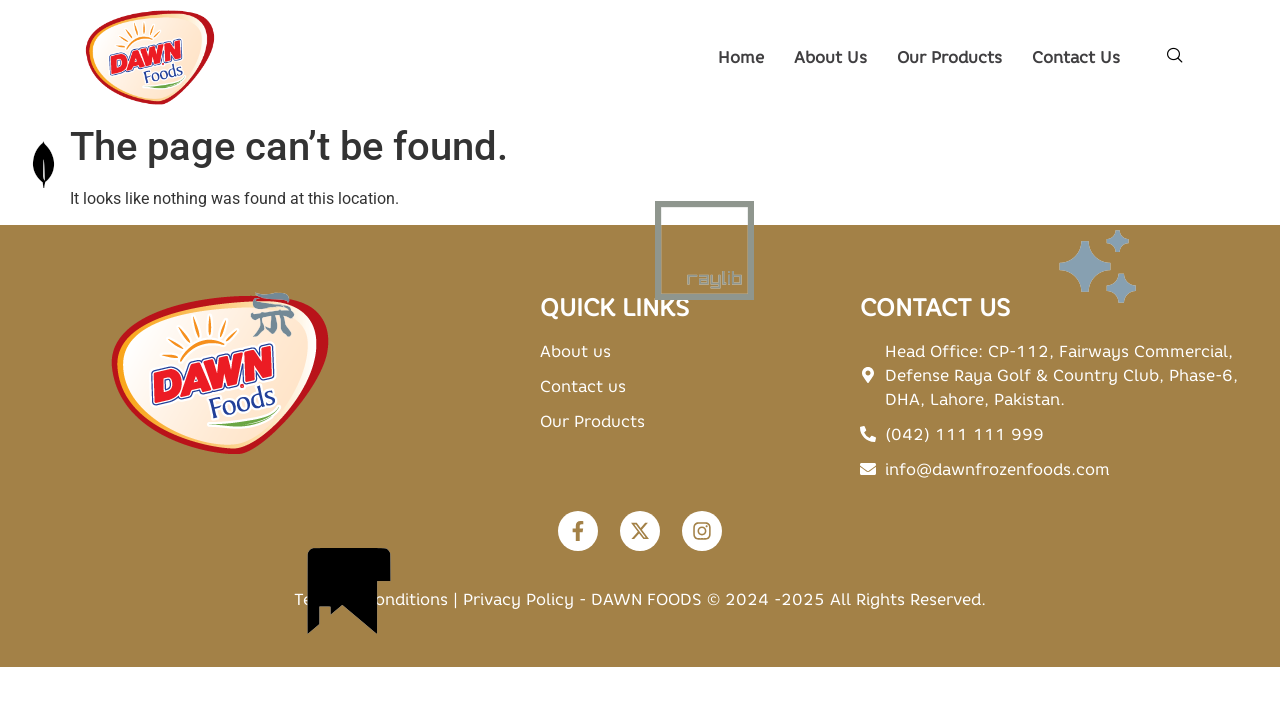  What do you see at coordinates (43, 164) in the screenshot?
I see `MongoDB database service logo` at bounding box center [43, 164].